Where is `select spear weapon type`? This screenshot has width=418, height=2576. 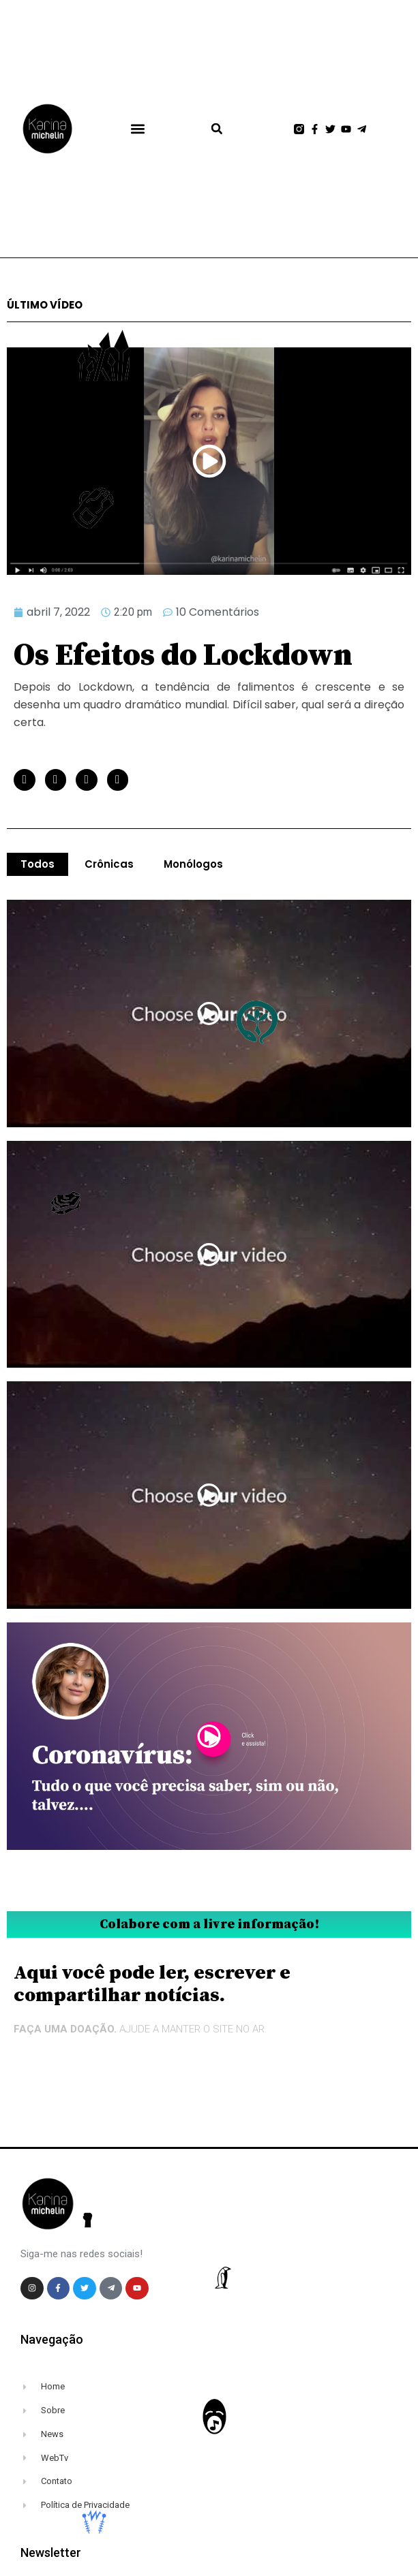 select spear weapon type is located at coordinates (103, 355).